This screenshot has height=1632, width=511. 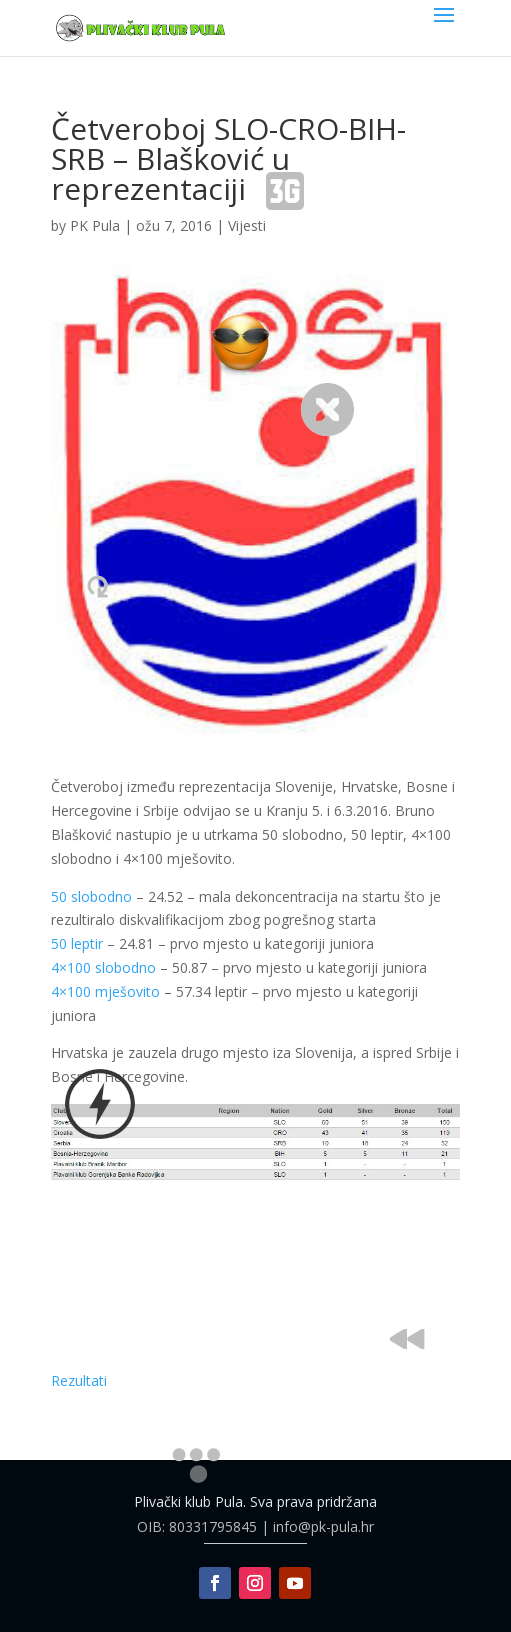 What do you see at coordinates (285, 191) in the screenshot?
I see `indicates 3G cellular network connection` at bounding box center [285, 191].